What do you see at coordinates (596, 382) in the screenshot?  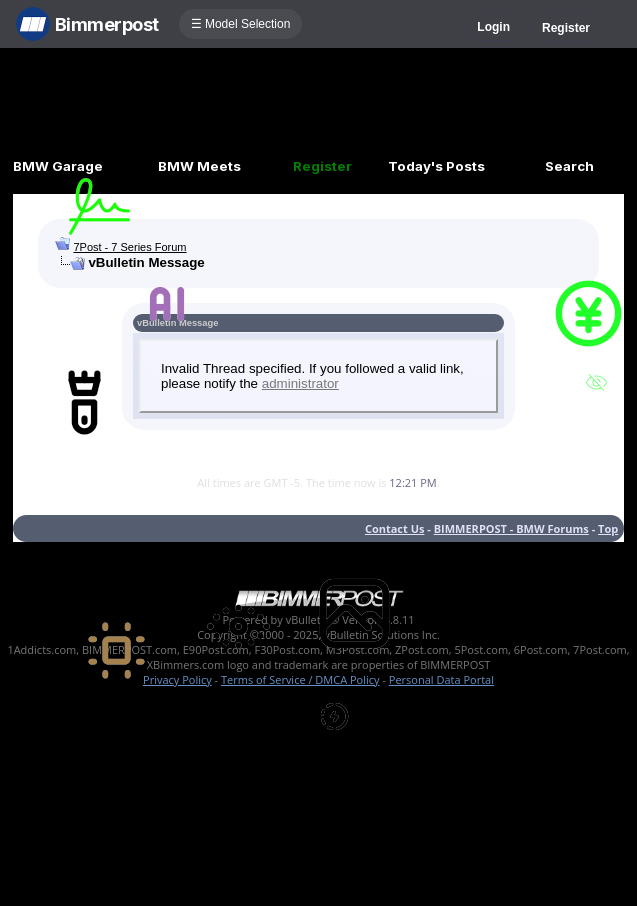 I see `hide password or sensitive content` at bounding box center [596, 382].